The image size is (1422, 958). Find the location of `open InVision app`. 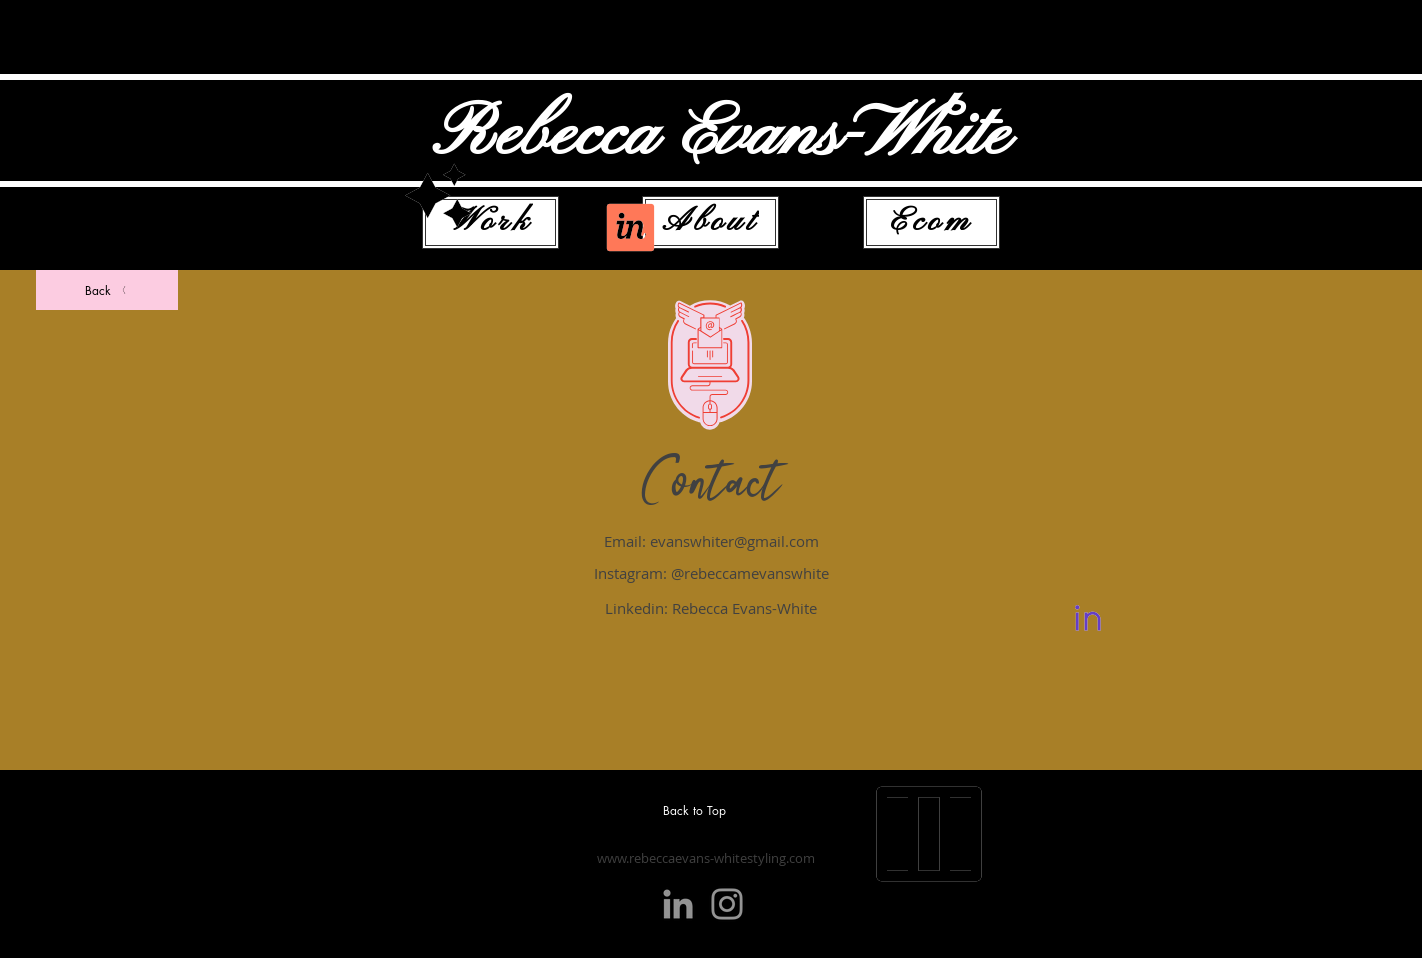

open InVision app is located at coordinates (630, 227).